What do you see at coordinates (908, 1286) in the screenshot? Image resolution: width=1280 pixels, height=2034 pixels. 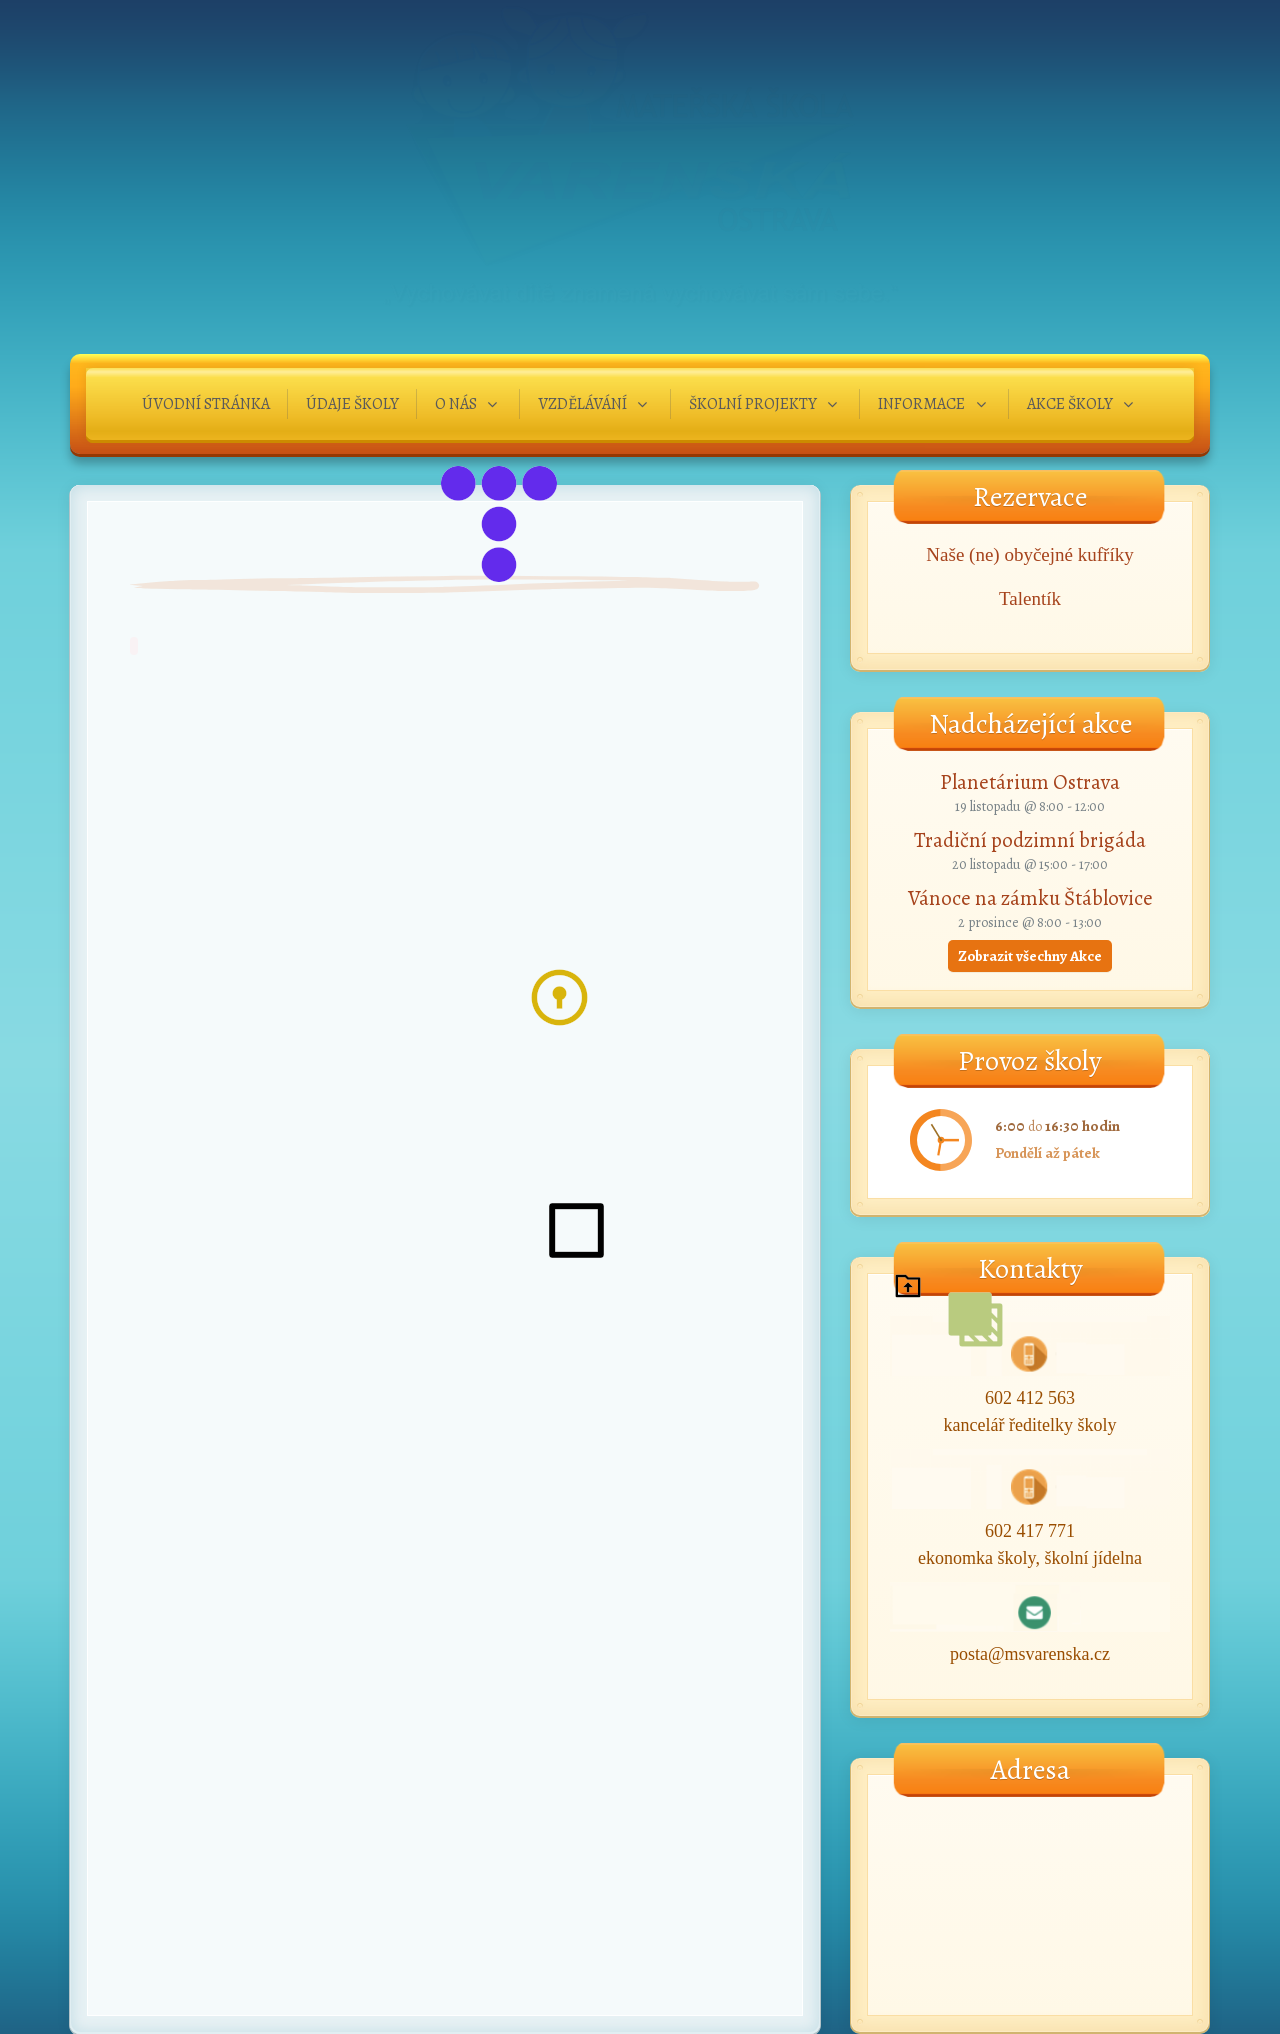 I see `upload files to a folder` at bounding box center [908, 1286].